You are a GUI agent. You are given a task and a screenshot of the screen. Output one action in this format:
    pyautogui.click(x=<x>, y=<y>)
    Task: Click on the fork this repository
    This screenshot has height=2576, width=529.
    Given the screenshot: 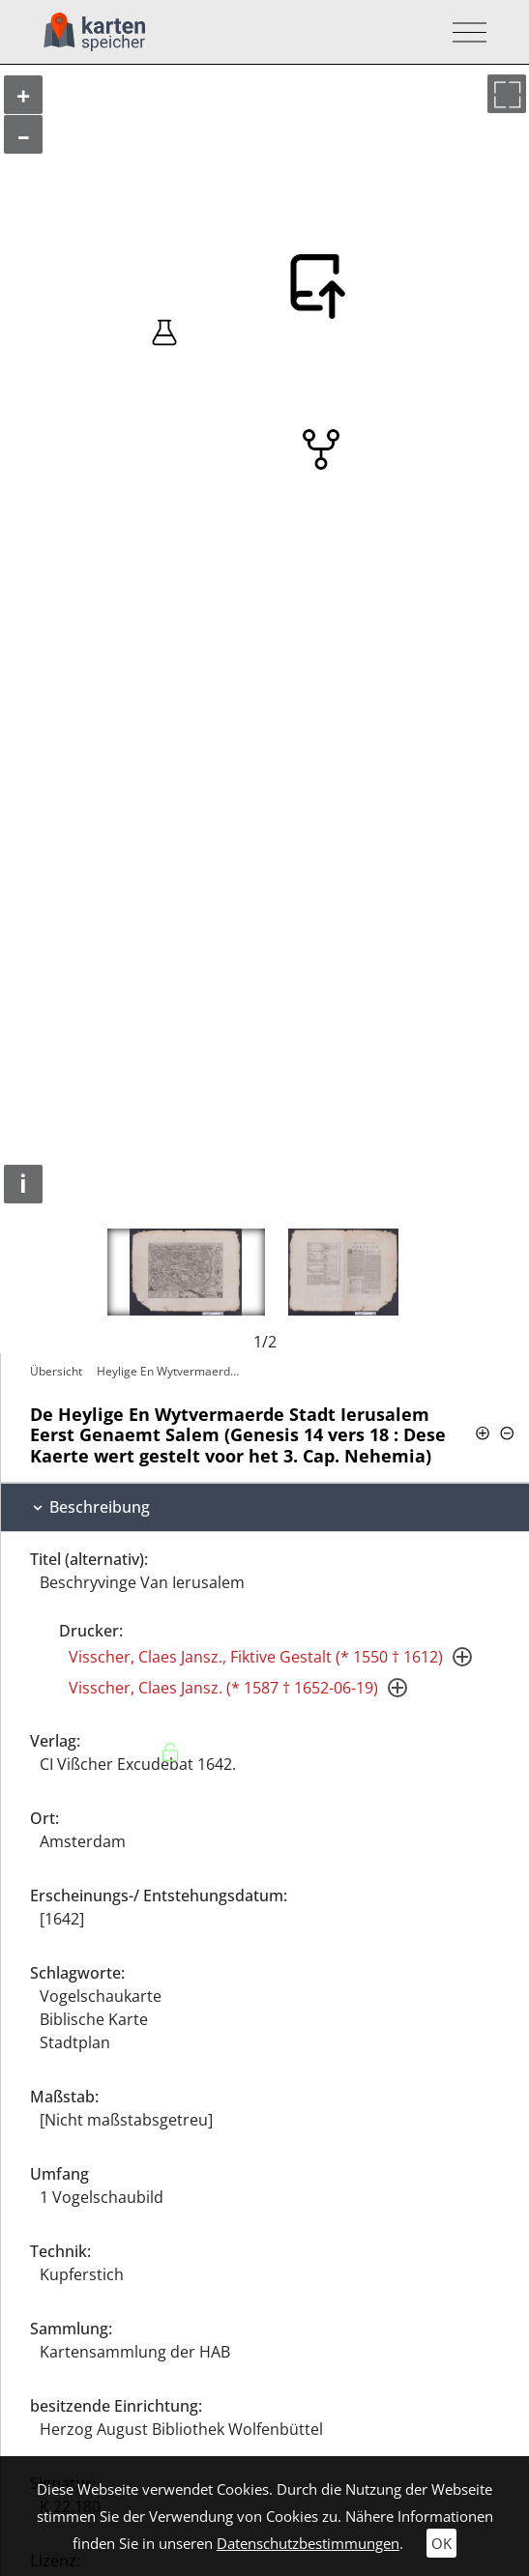 What is the action you would take?
    pyautogui.click(x=321, y=449)
    